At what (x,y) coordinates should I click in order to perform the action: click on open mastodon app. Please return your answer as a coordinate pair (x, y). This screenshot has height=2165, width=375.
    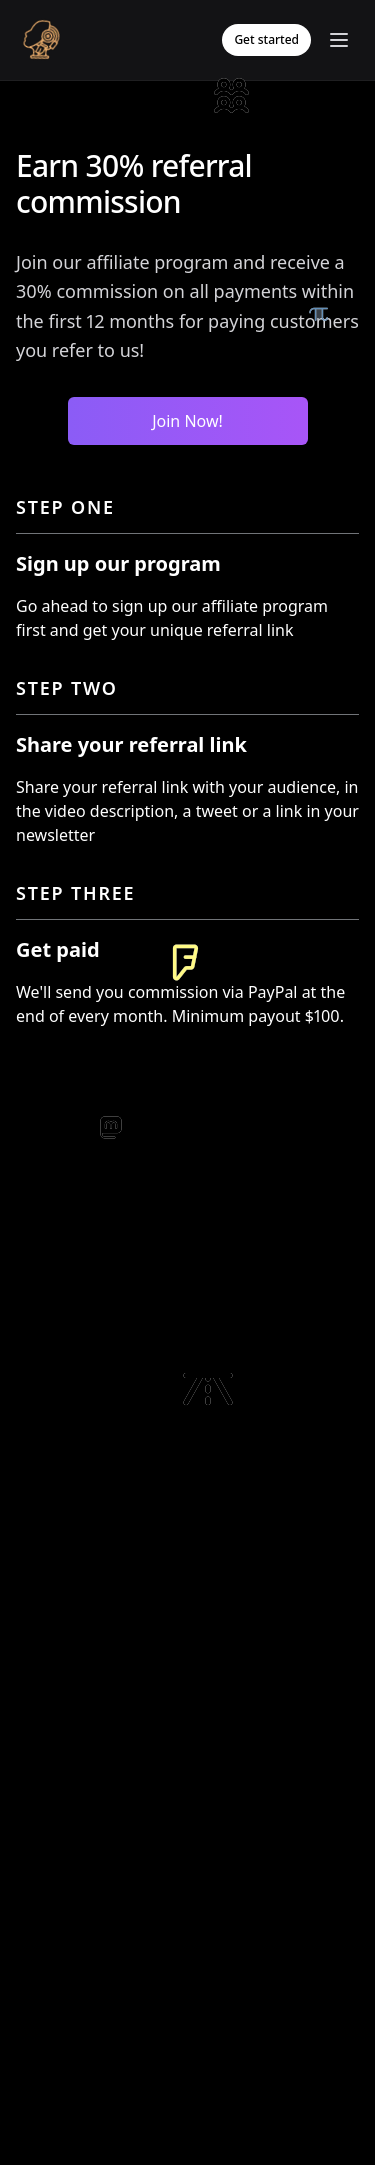
    Looking at the image, I should click on (111, 1127).